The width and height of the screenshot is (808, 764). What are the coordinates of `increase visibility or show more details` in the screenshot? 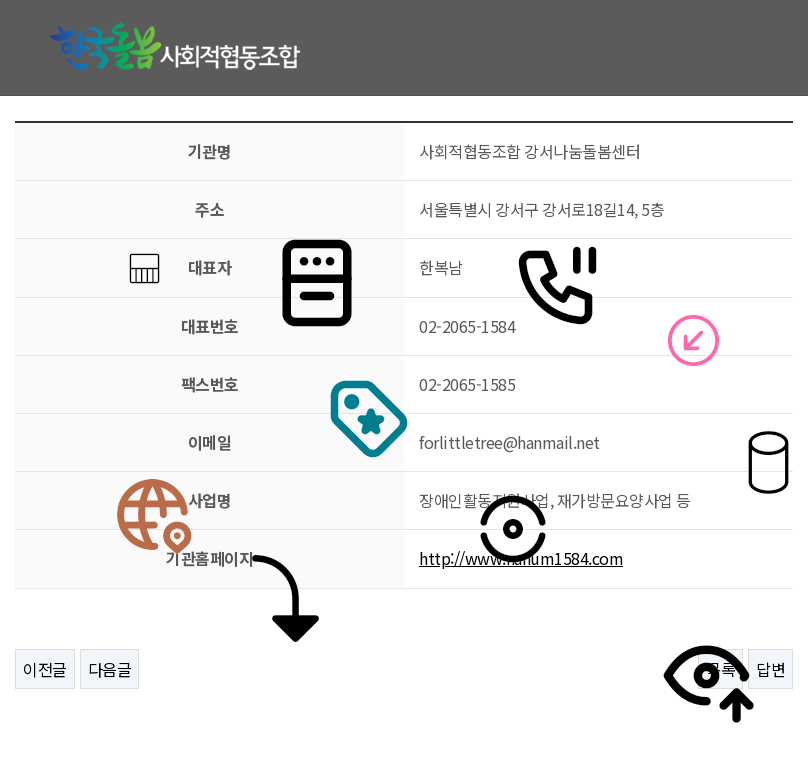 It's located at (706, 675).